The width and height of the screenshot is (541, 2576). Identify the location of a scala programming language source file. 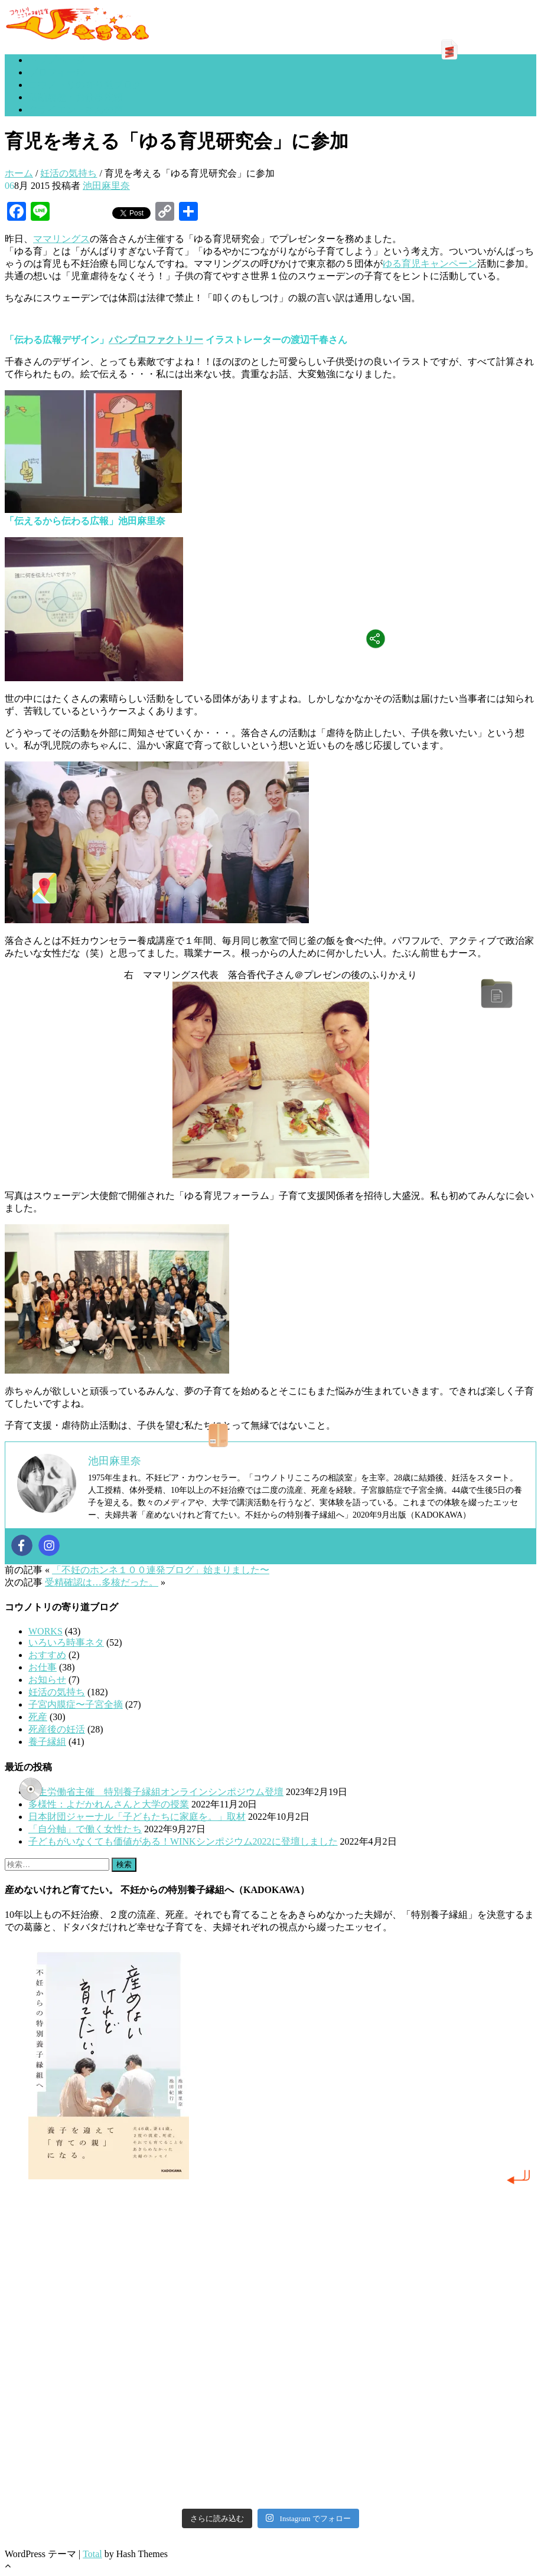
(449, 50).